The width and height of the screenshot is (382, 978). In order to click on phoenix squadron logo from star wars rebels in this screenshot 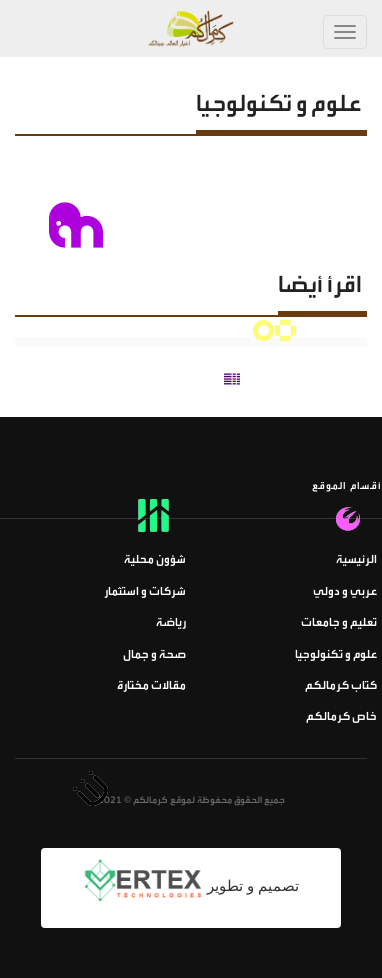, I will do `click(348, 519)`.